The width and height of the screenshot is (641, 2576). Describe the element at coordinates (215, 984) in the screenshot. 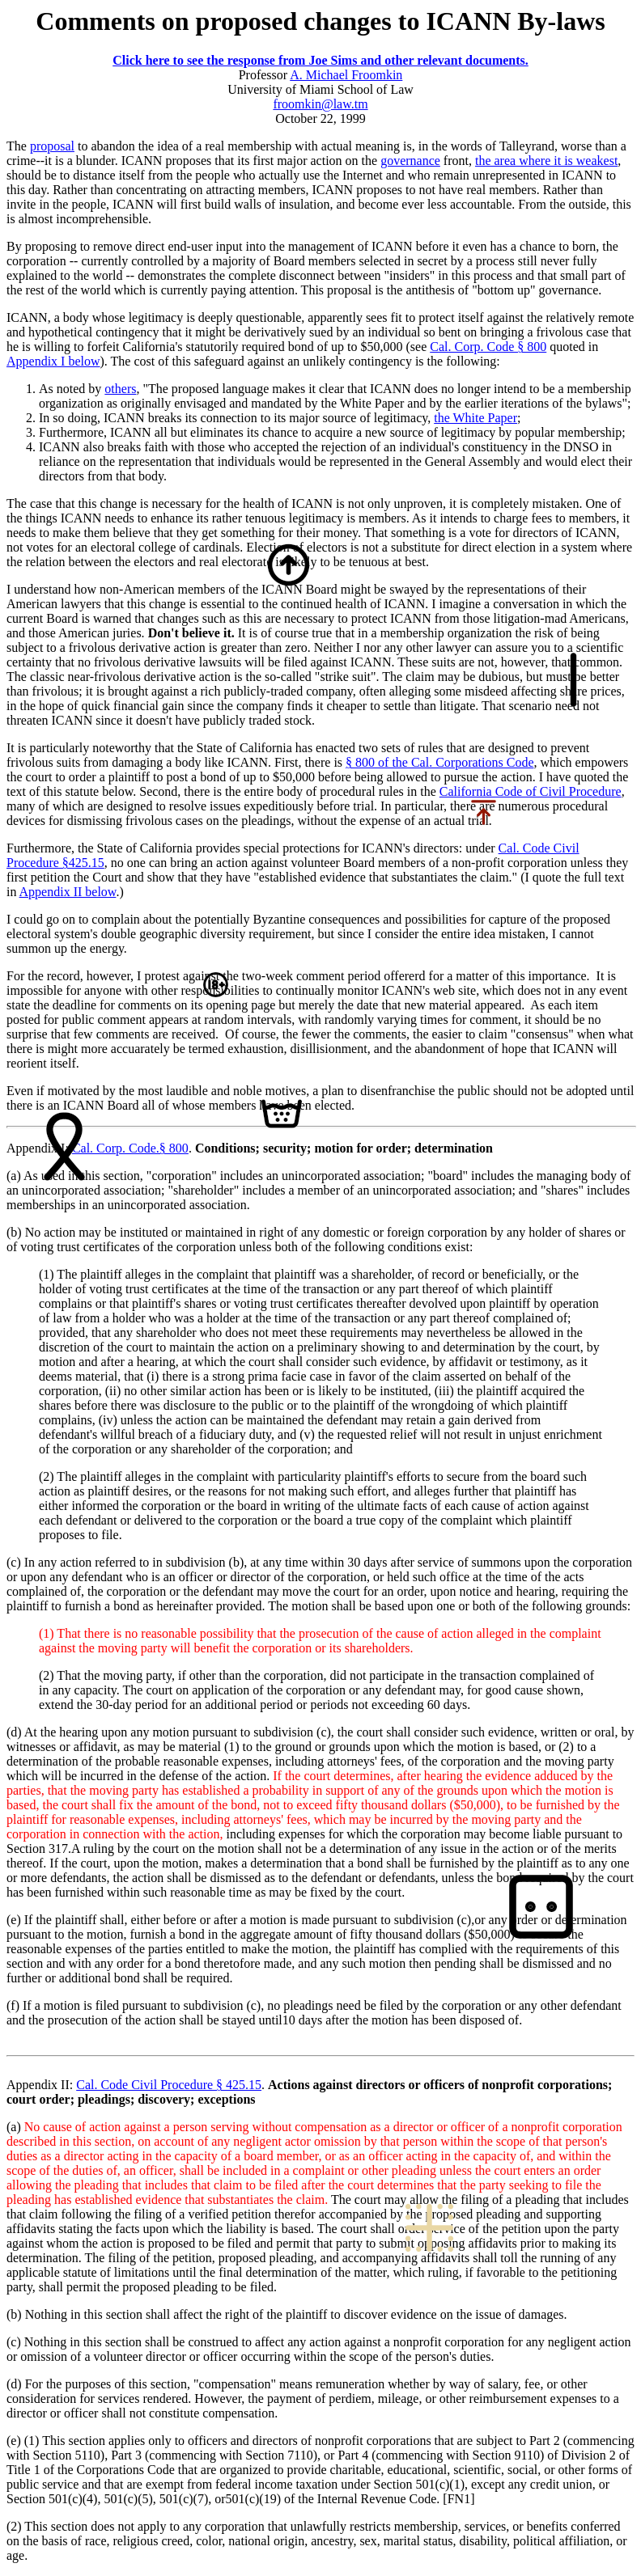

I see `indicates age-restricted content (18+)` at that location.